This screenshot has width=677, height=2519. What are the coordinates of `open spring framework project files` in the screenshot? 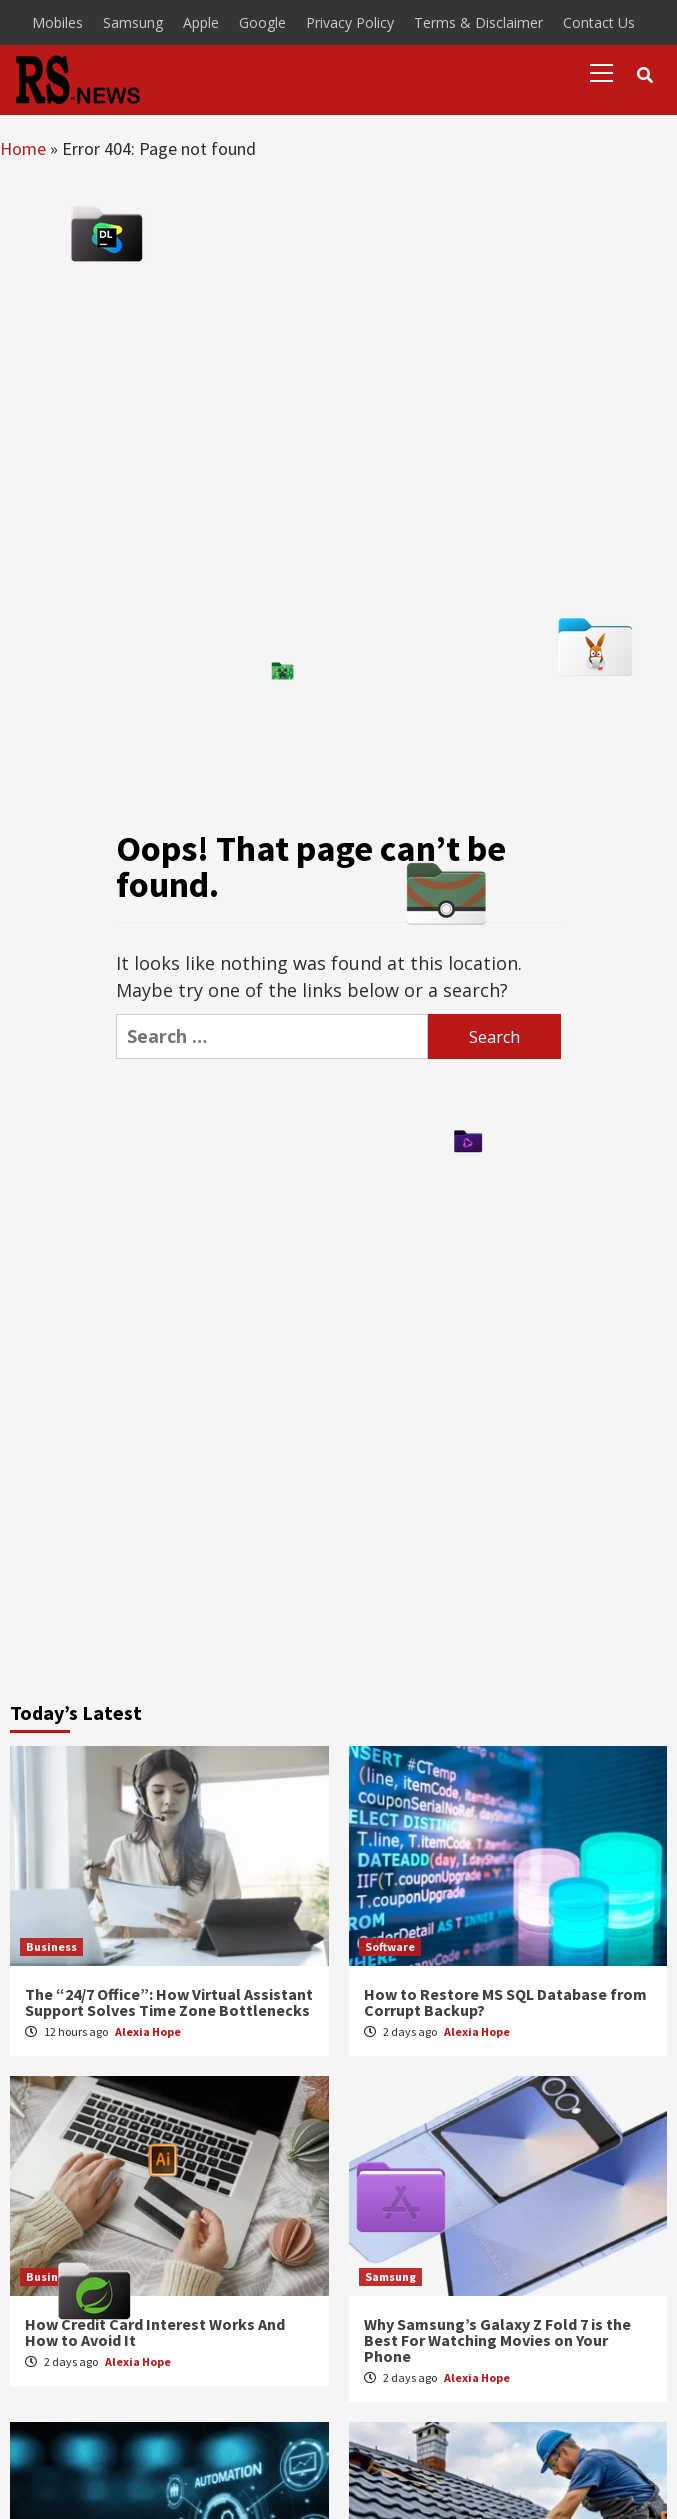 It's located at (94, 2293).